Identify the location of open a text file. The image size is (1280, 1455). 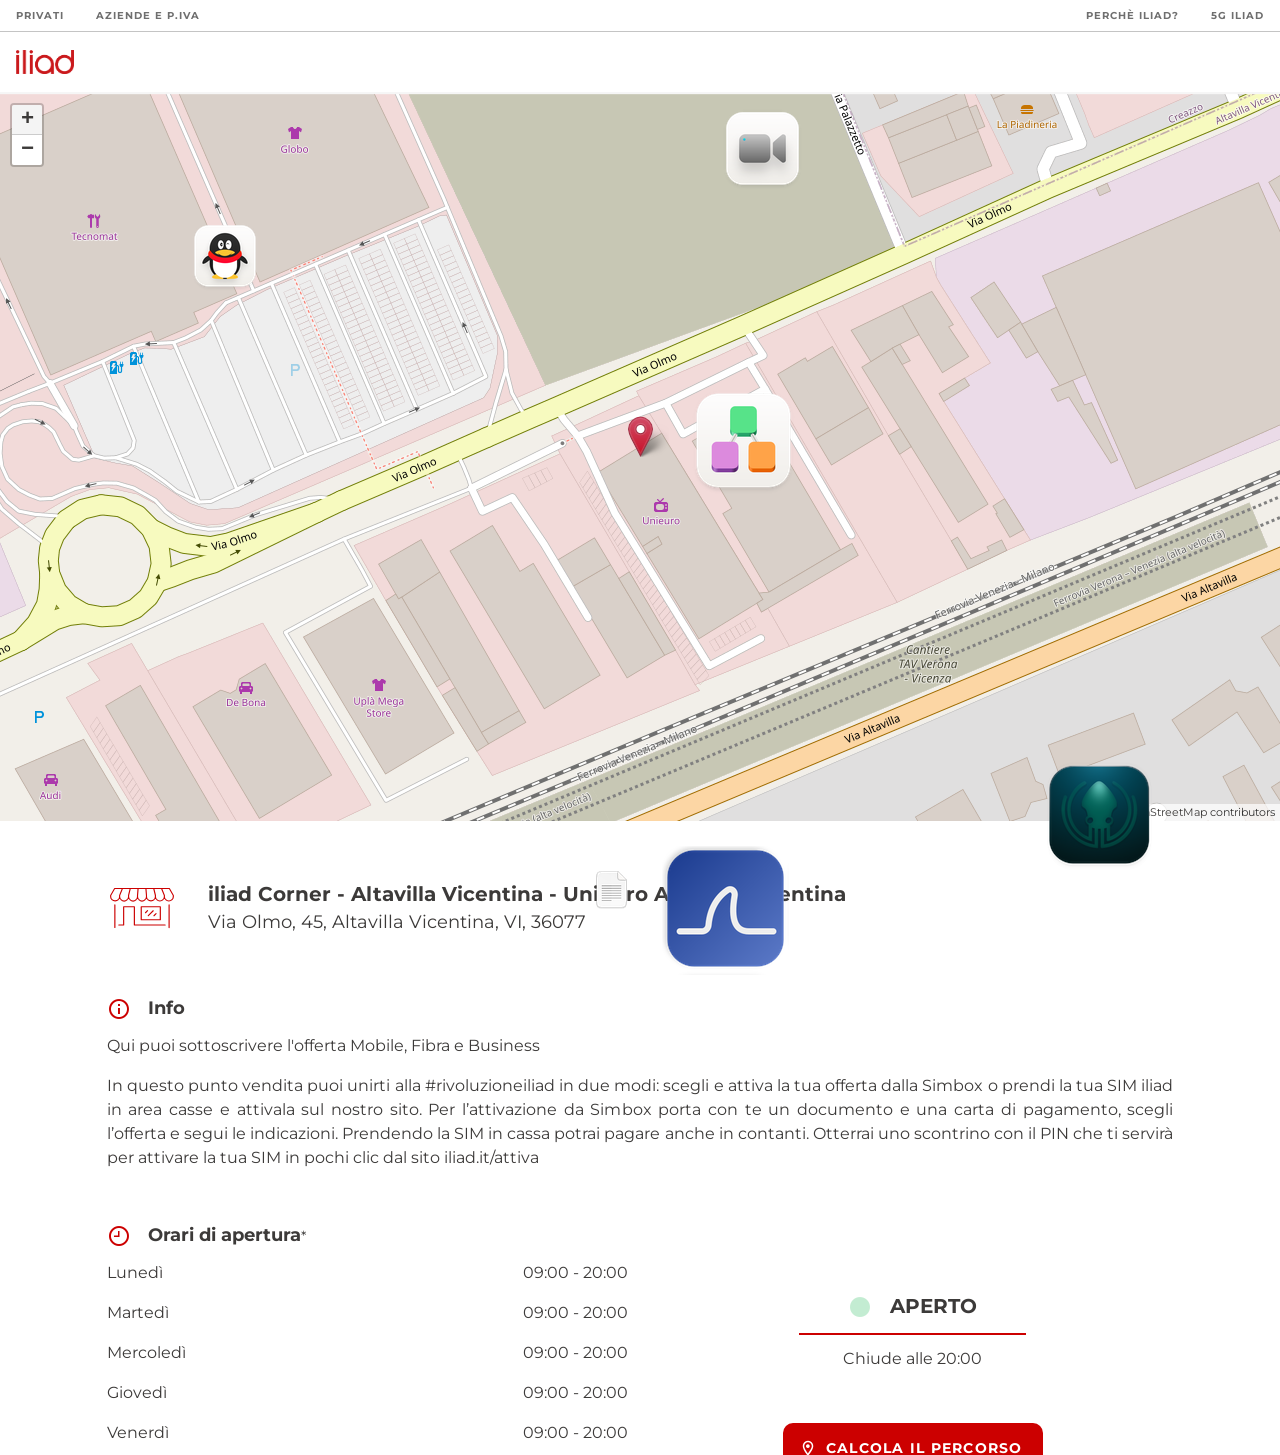
(611, 889).